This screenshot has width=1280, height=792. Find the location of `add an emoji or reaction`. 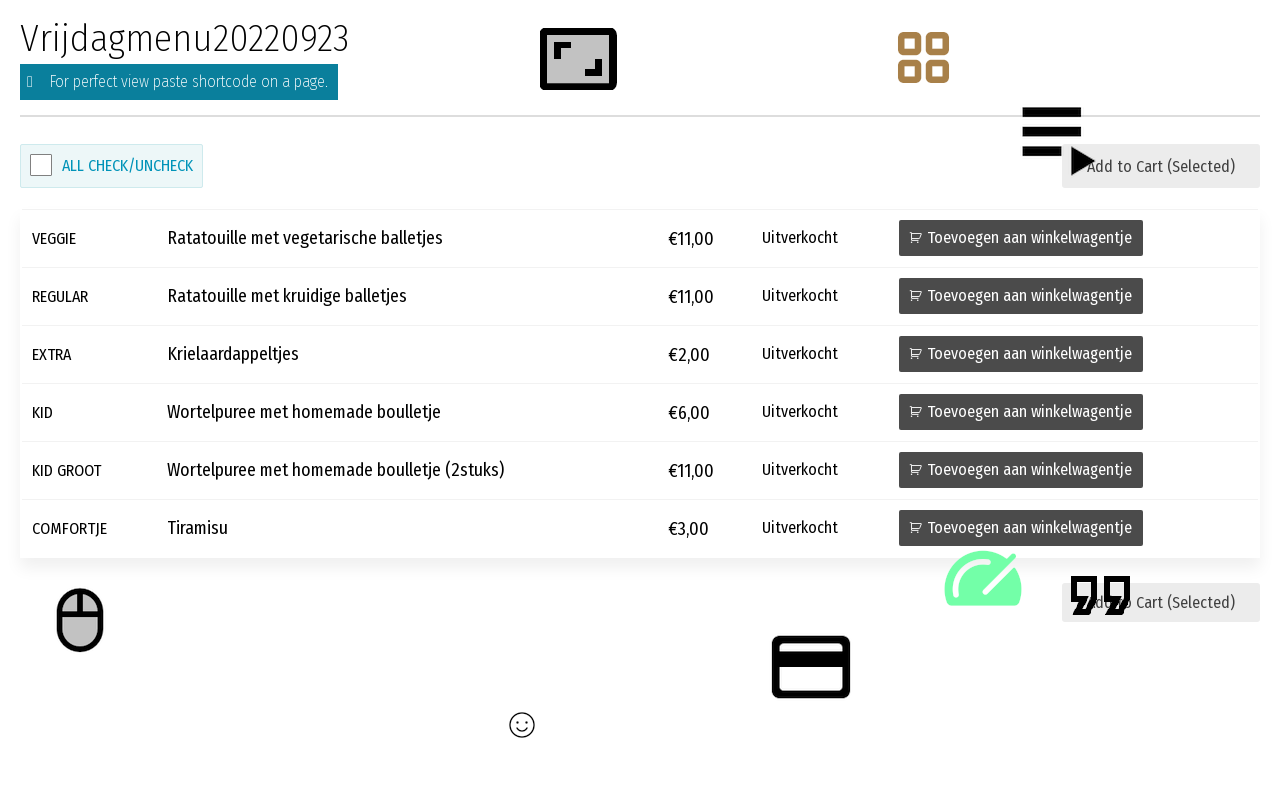

add an emoji or reaction is located at coordinates (522, 725).